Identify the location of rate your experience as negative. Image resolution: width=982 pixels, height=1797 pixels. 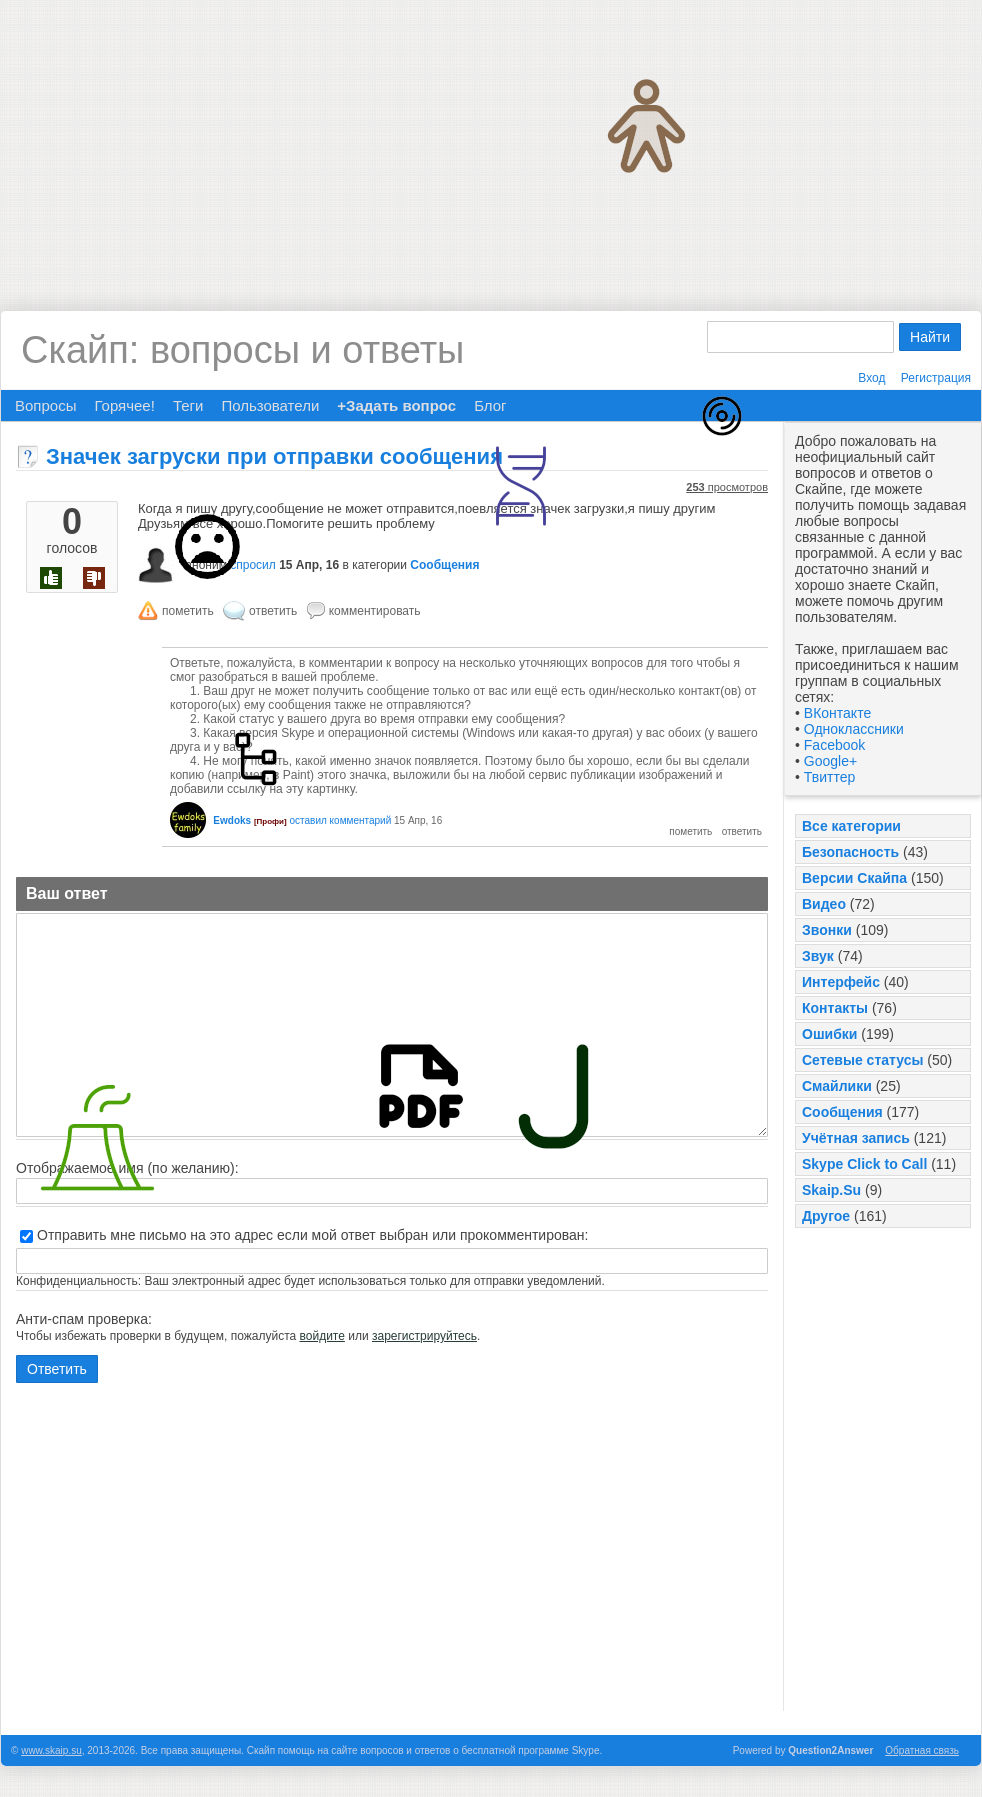
(207, 546).